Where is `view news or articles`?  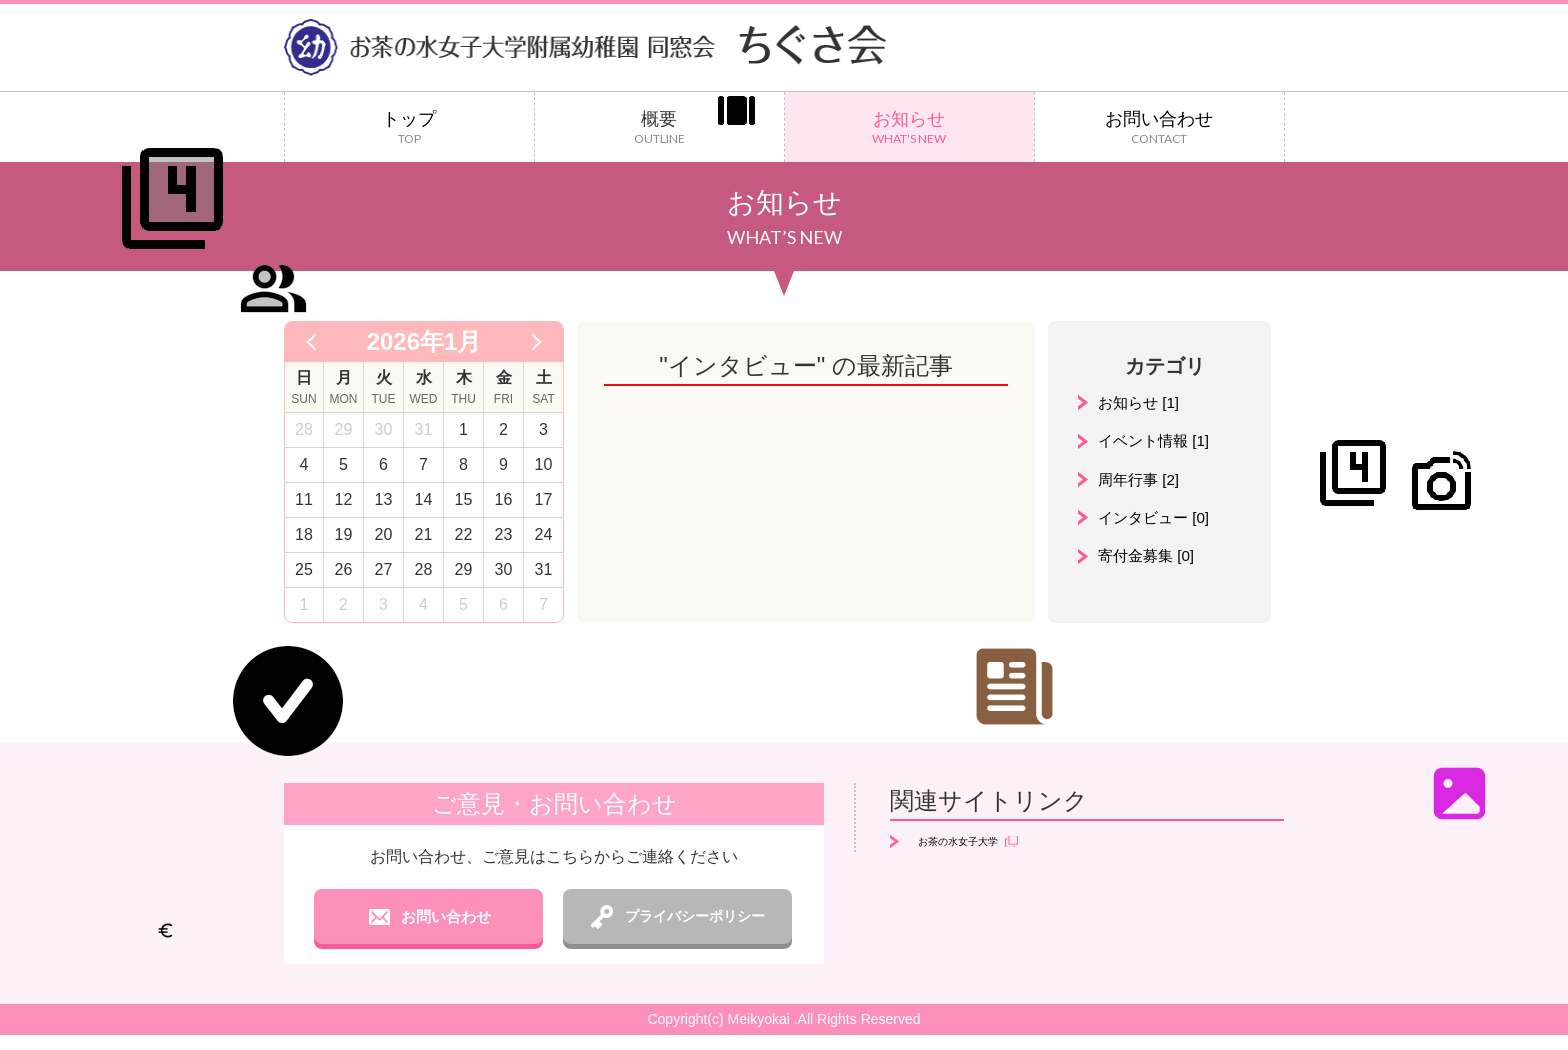
view news or articles is located at coordinates (1014, 686).